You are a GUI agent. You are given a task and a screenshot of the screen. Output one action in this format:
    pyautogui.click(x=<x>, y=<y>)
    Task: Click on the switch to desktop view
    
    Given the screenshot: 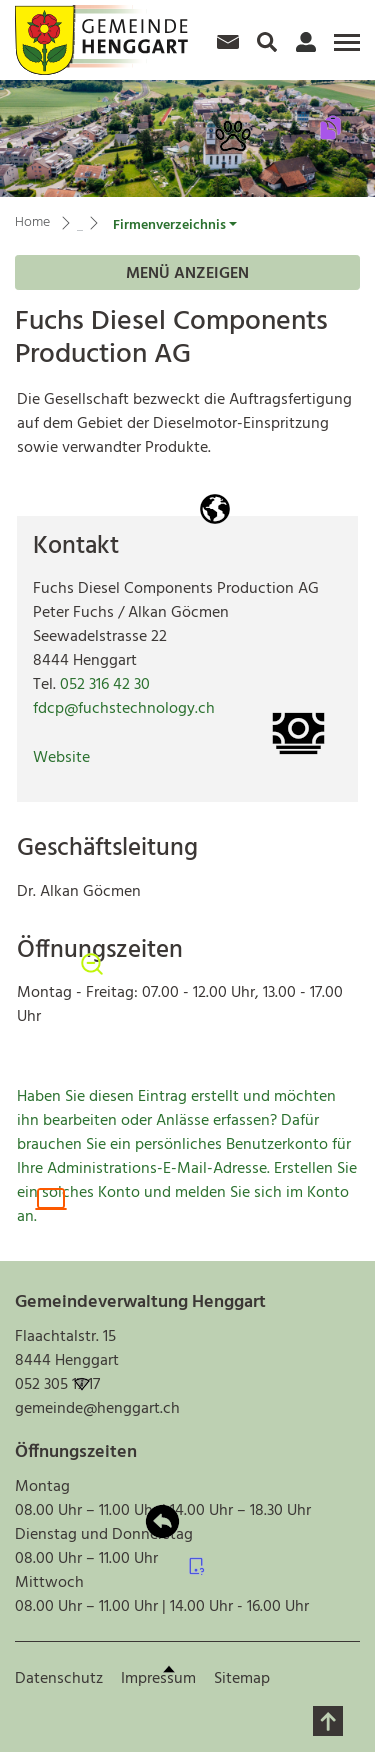 What is the action you would take?
    pyautogui.click(x=51, y=1199)
    